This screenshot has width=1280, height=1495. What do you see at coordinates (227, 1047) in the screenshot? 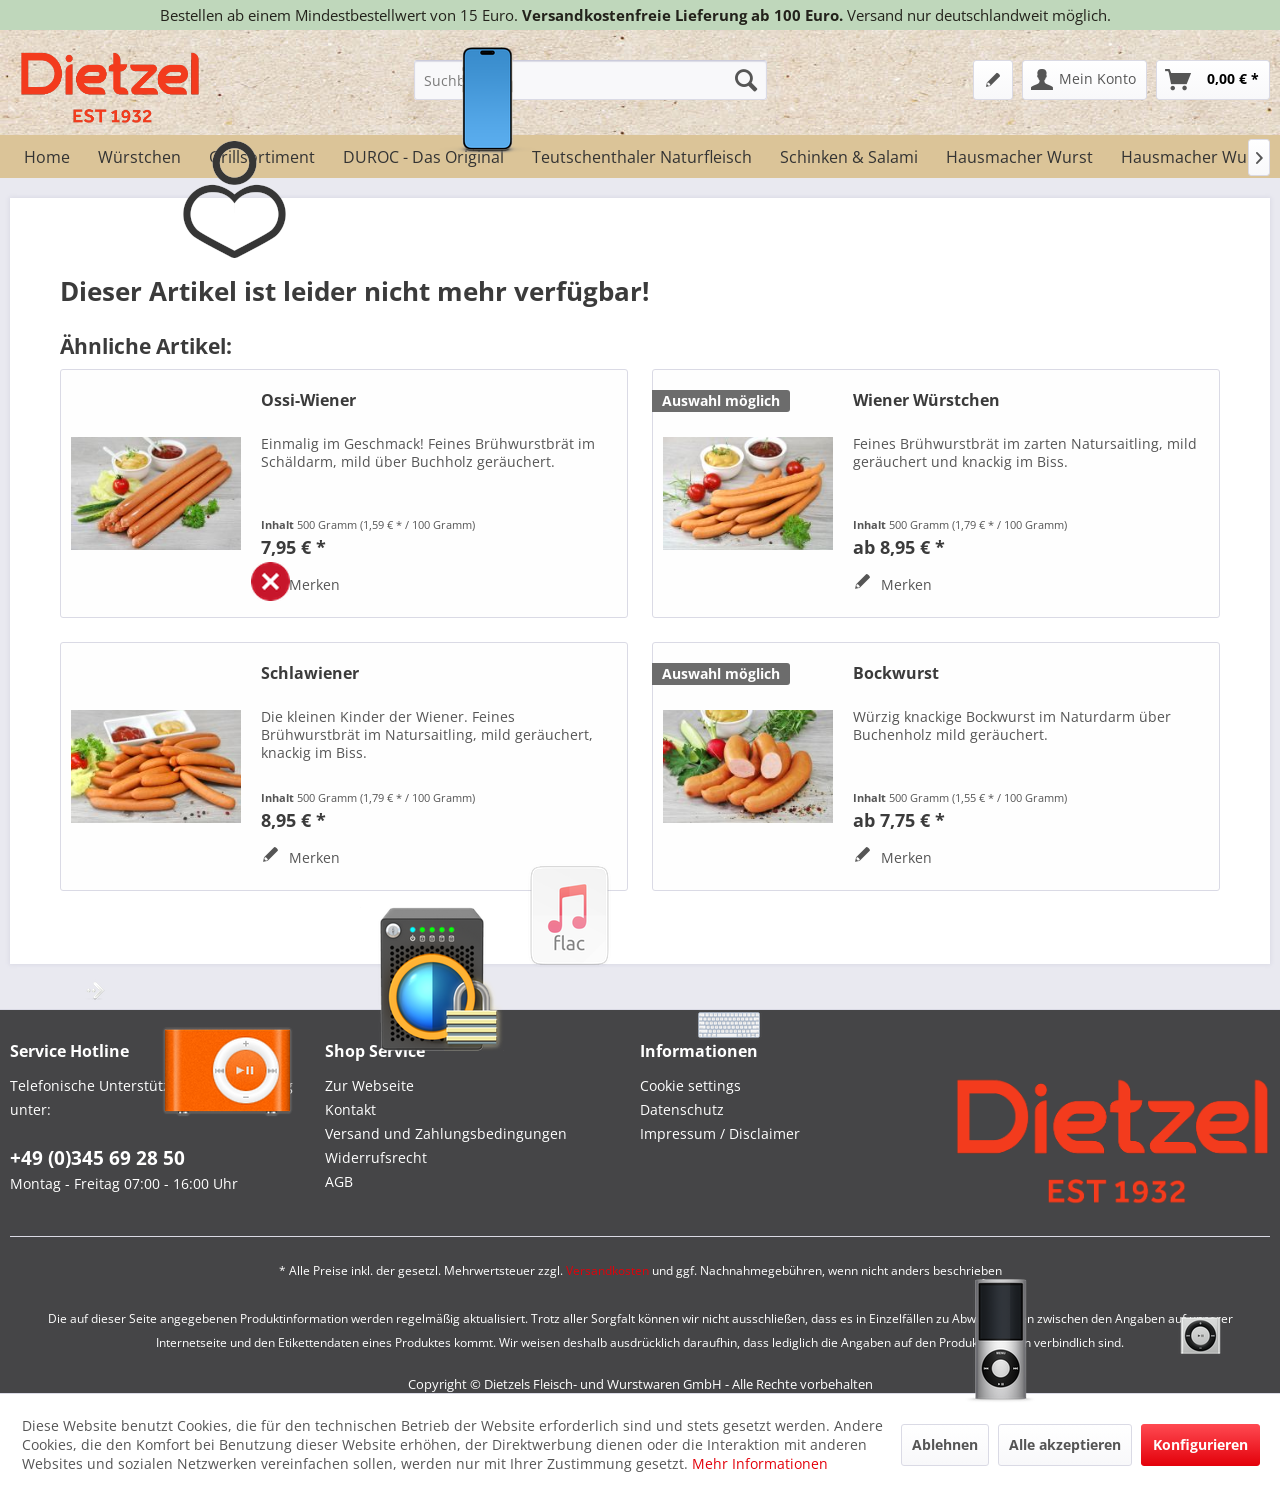
I see `iPod shuffle device connected` at bounding box center [227, 1047].